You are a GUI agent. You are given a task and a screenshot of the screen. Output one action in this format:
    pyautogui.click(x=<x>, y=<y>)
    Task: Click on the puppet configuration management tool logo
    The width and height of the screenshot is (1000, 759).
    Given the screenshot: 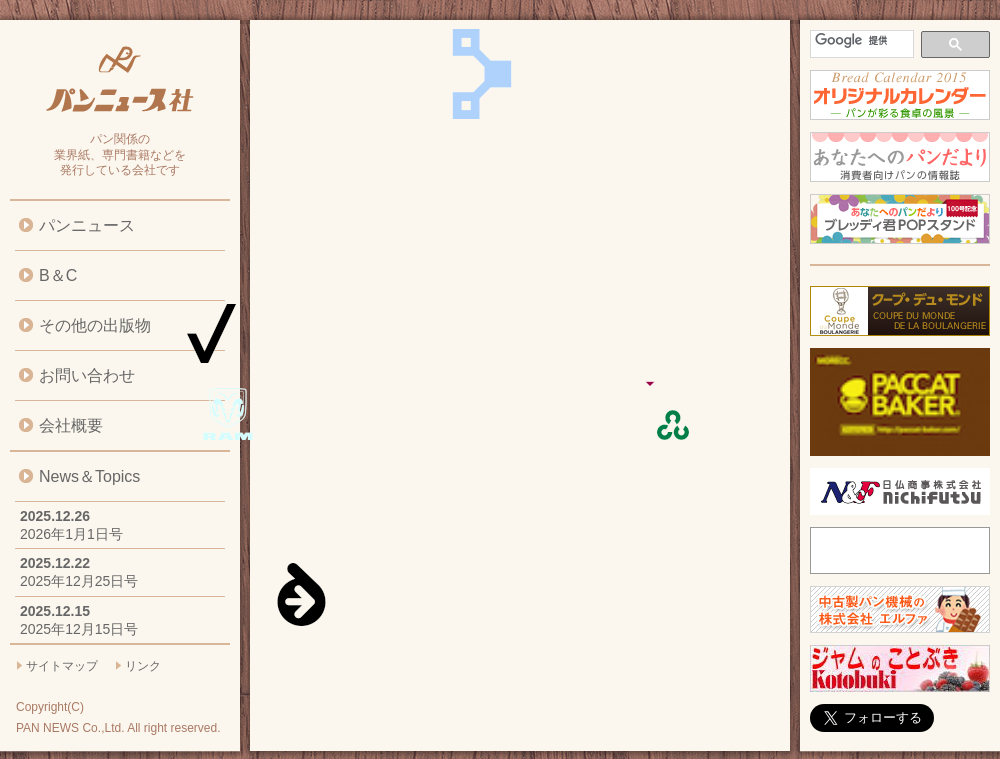 What is the action you would take?
    pyautogui.click(x=482, y=74)
    